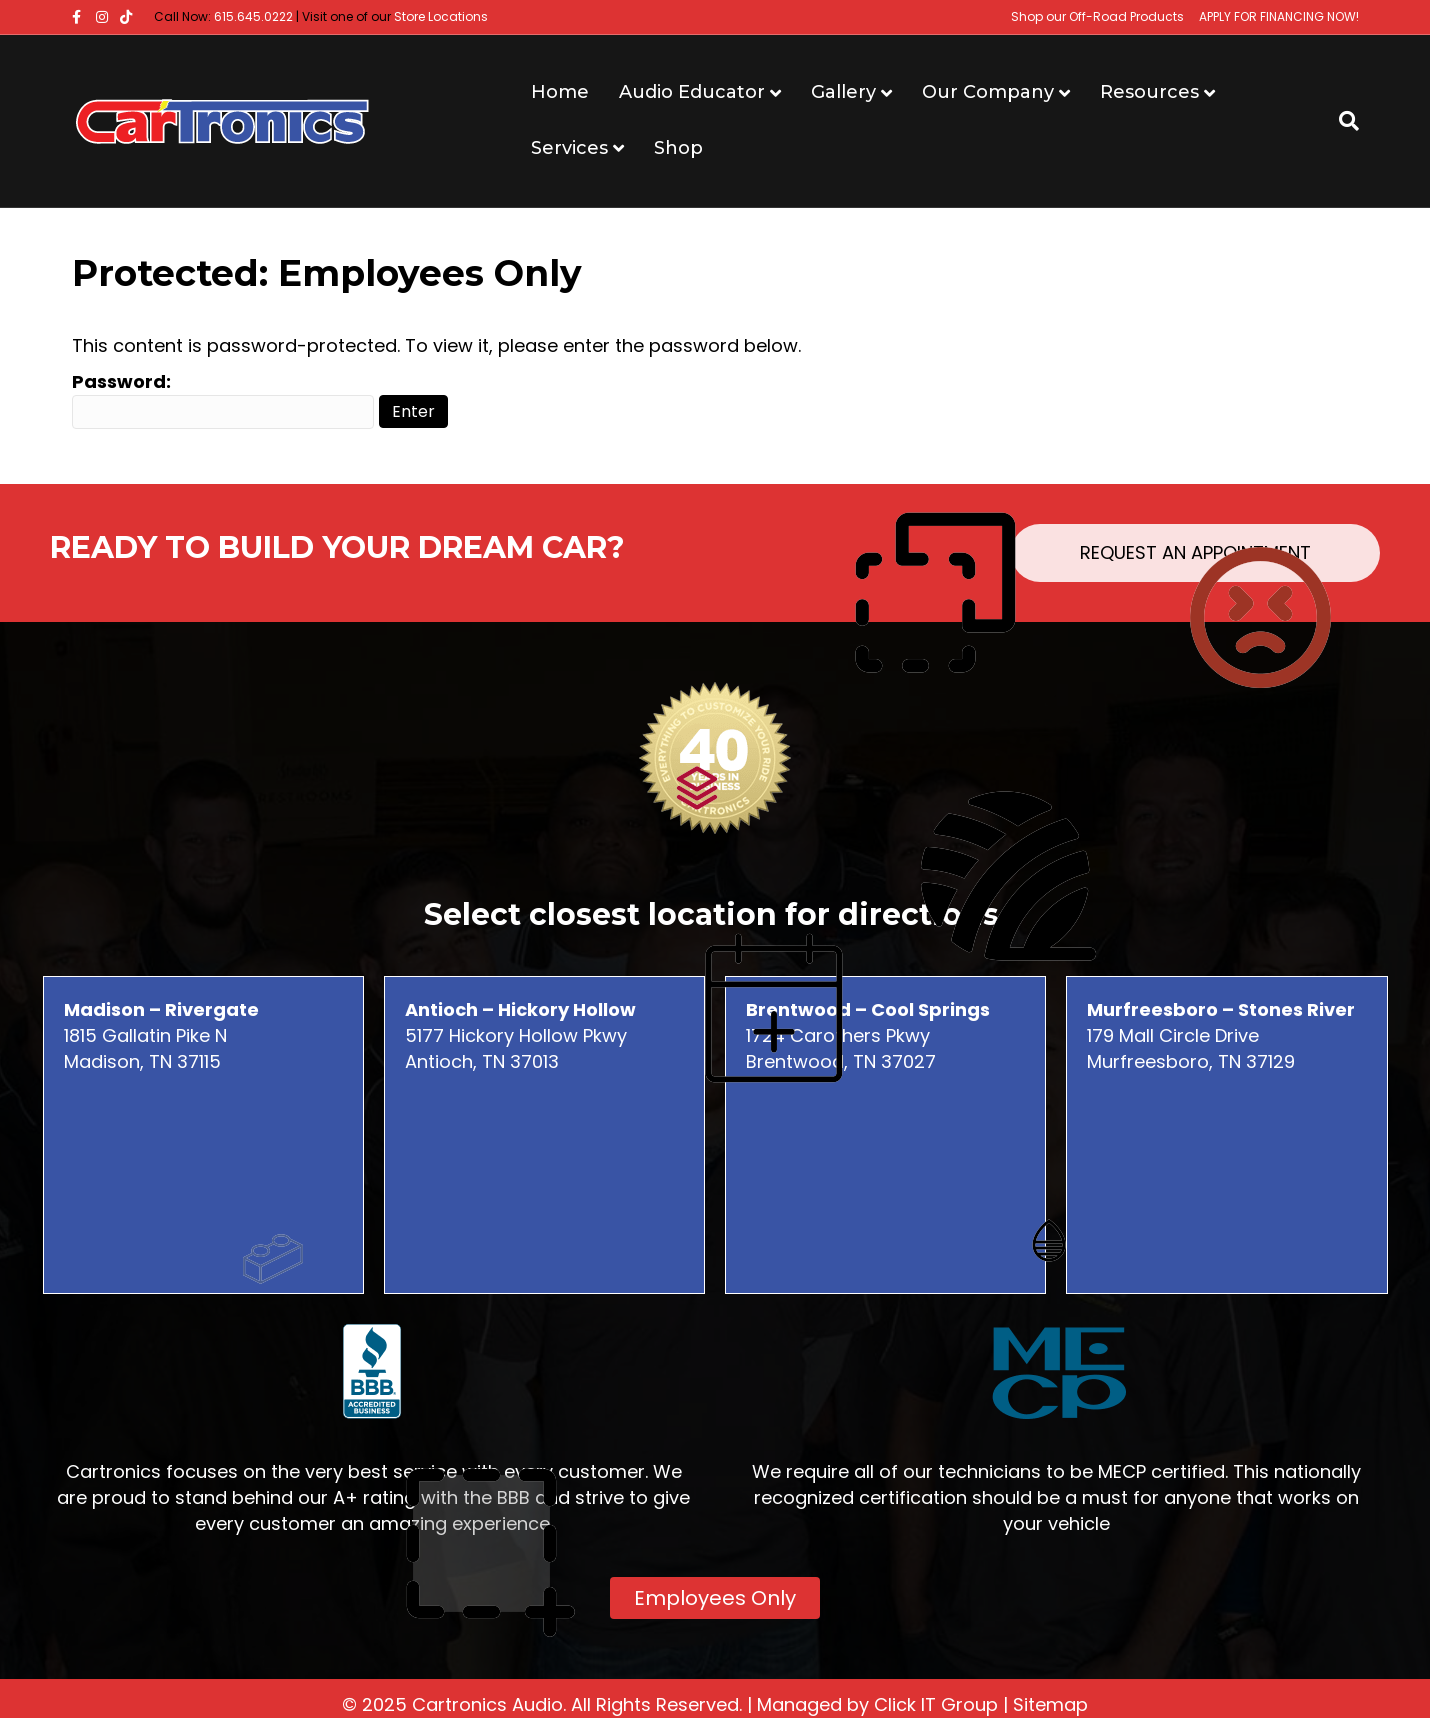  I want to click on bring selected layer to front, so click(935, 592).